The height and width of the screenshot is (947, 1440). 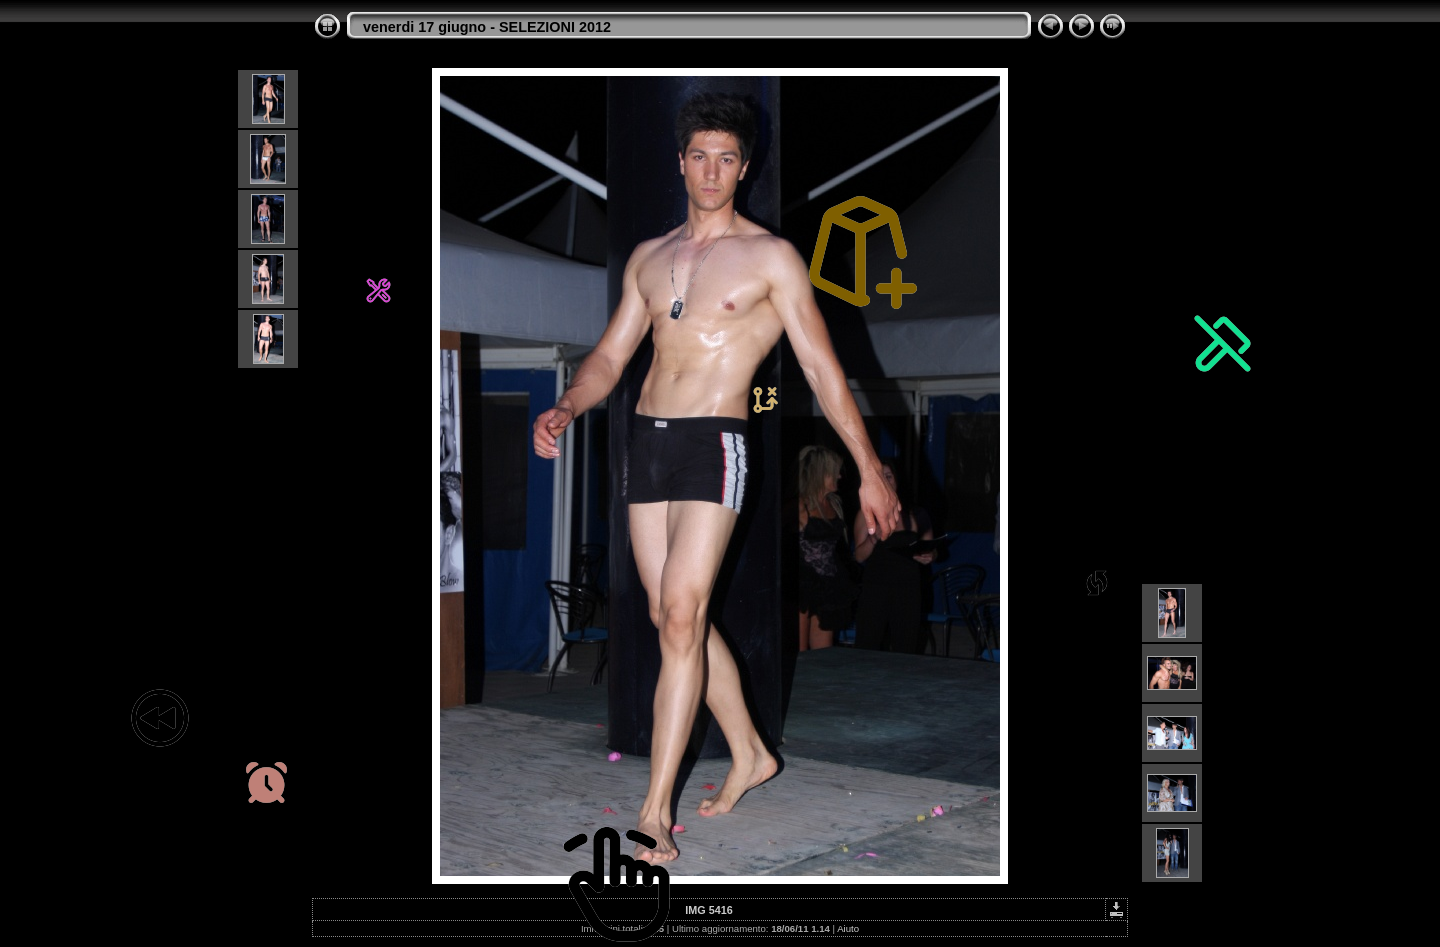 I want to click on initiate wifi protected setup (WPS) connection, so click(x=1097, y=583).